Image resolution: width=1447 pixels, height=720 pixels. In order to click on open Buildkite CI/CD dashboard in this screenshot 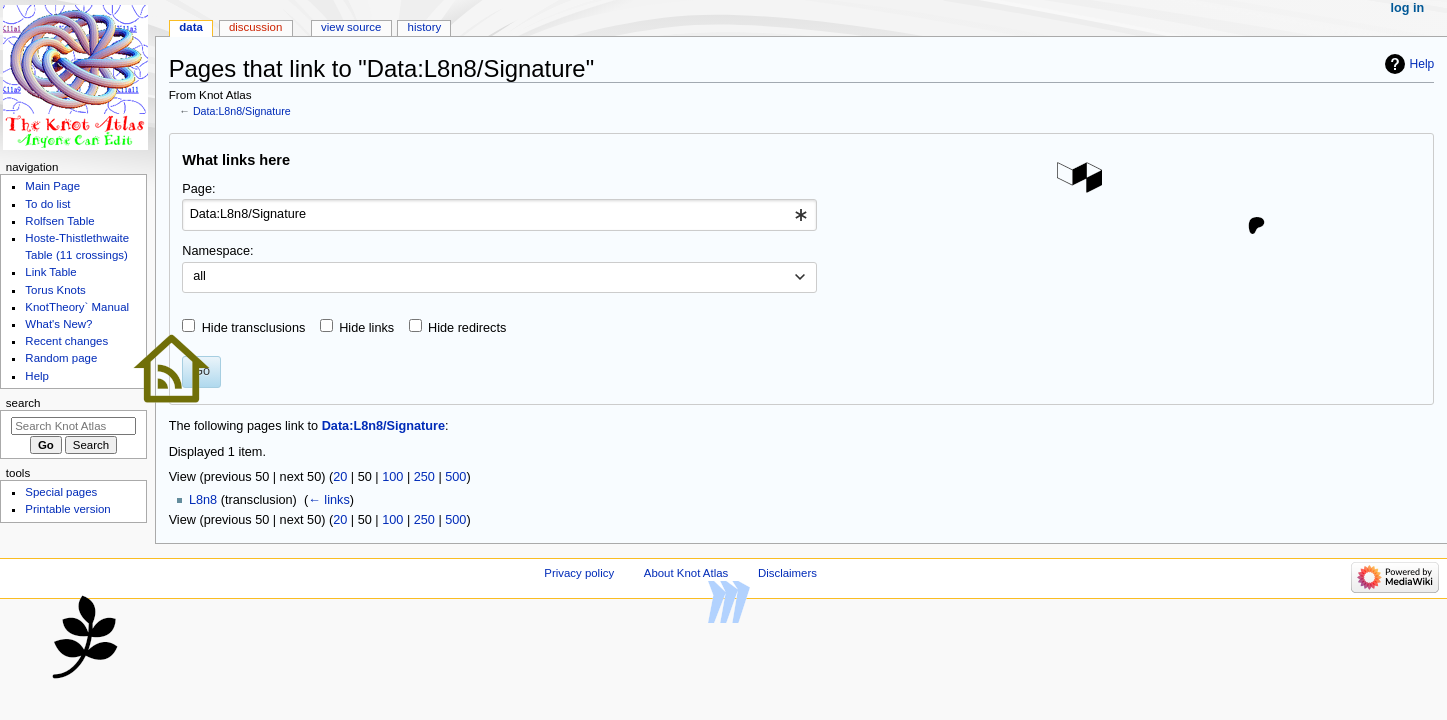, I will do `click(1079, 177)`.